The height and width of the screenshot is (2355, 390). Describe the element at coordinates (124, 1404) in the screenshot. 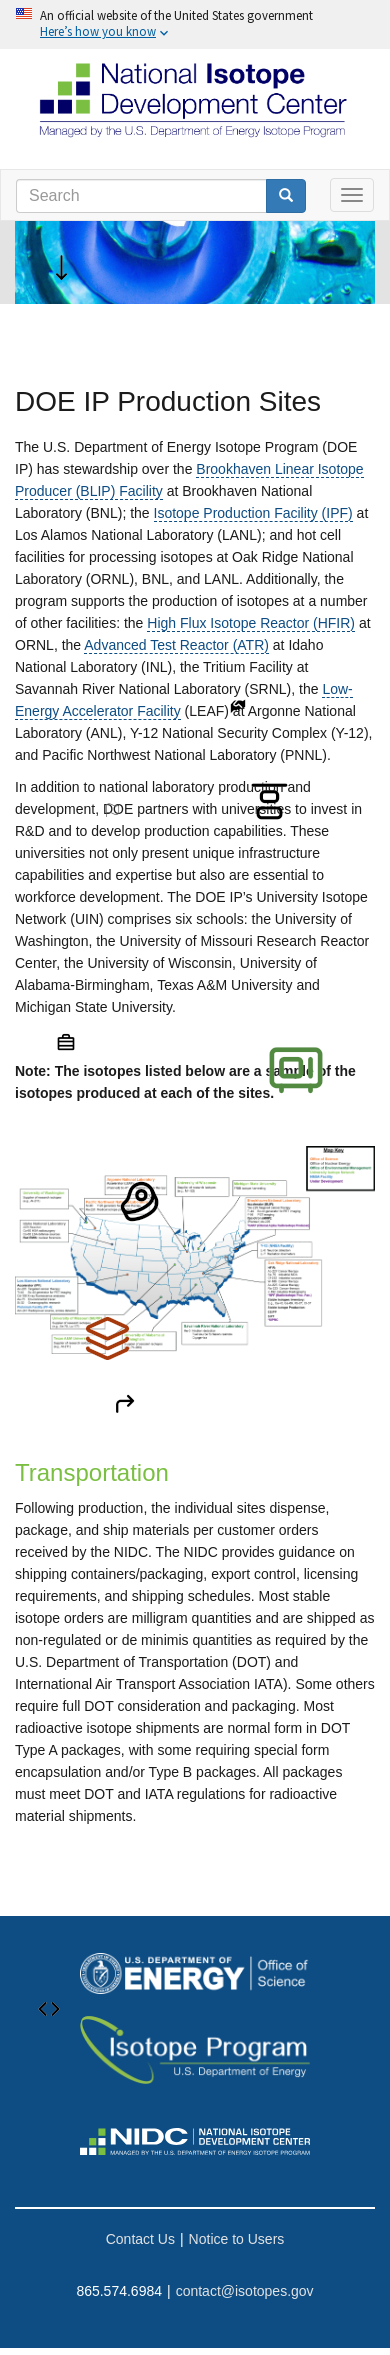

I see `forward or share content` at that location.